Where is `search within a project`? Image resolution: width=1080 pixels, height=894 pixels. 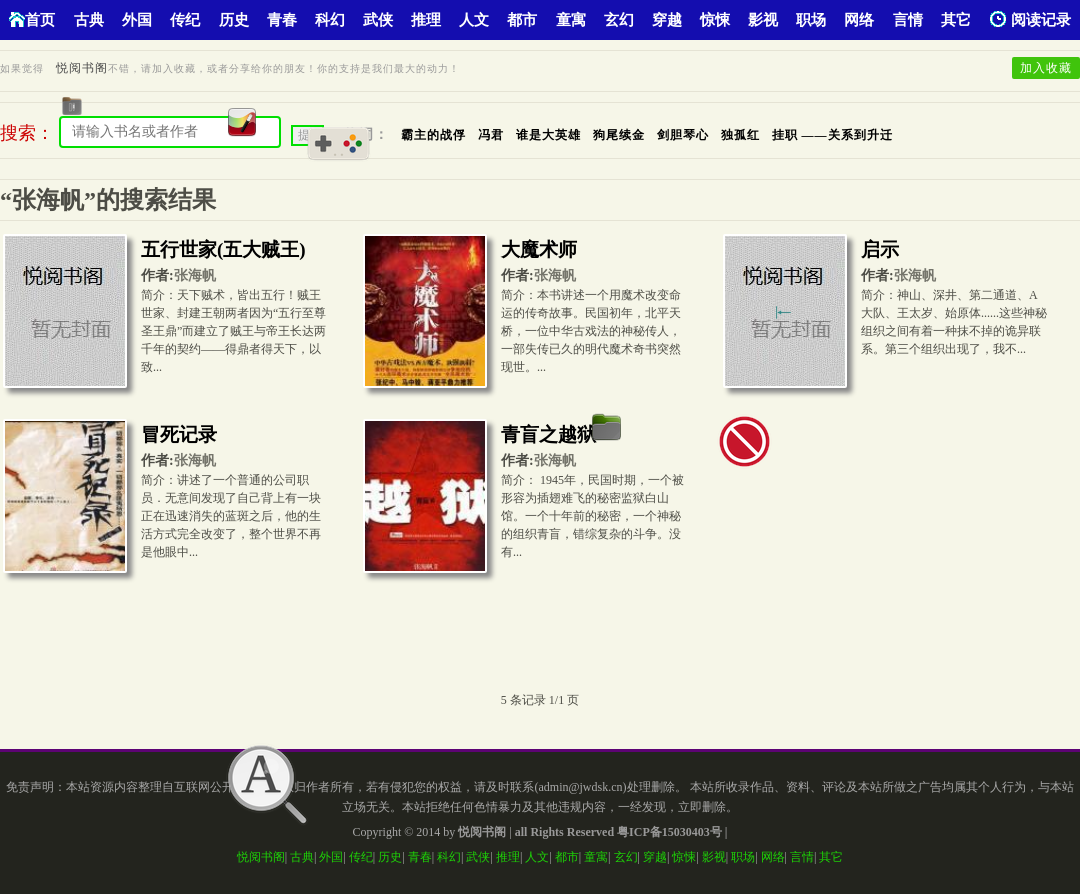
search within a project is located at coordinates (266, 783).